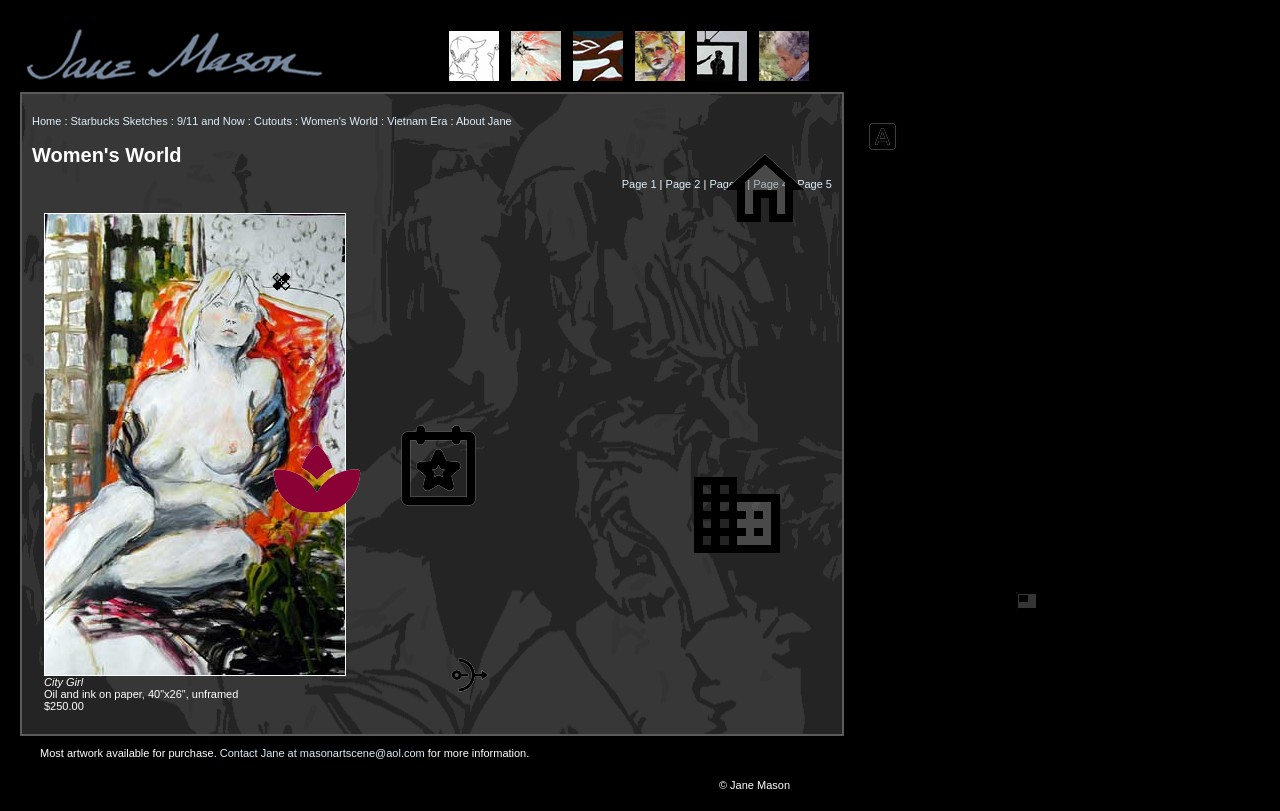 The height and width of the screenshot is (811, 1280). What do you see at coordinates (737, 515) in the screenshot?
I see `view company or organization profile` at bounding box center [737, 515].